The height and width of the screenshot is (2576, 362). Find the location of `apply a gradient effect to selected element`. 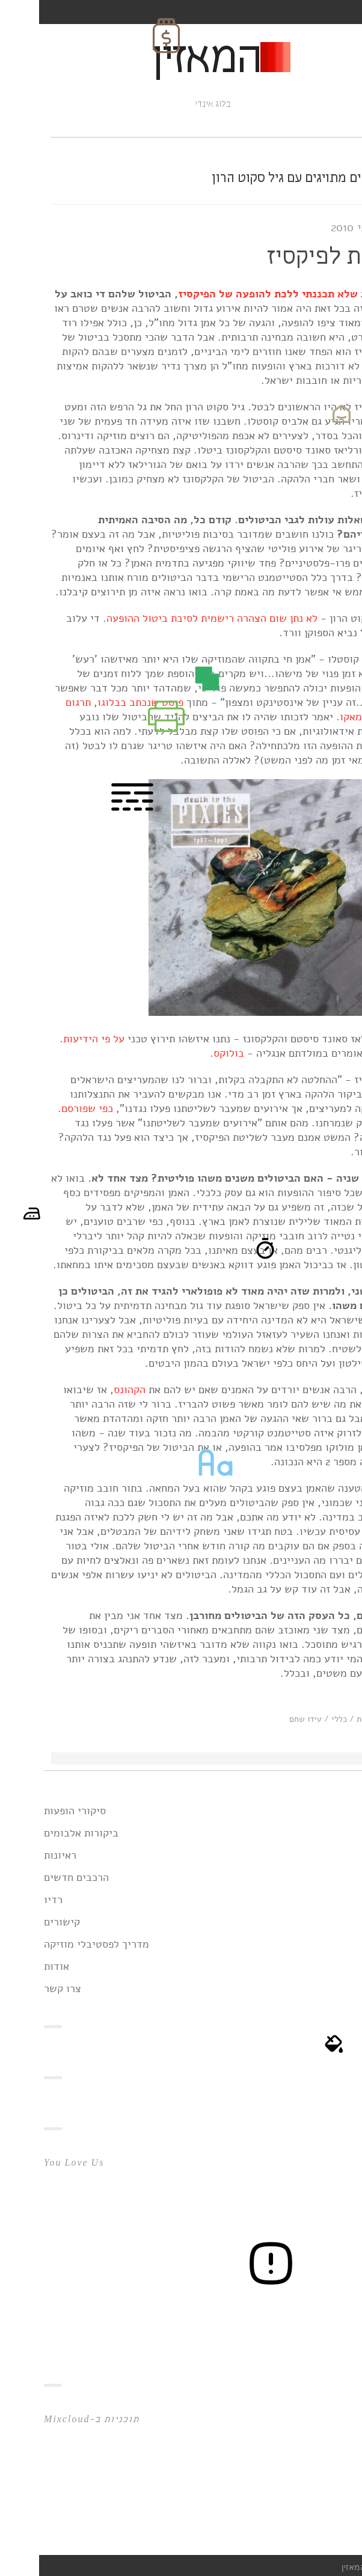

apply a gradient effect to selected element is located at coordinates (132, 798).